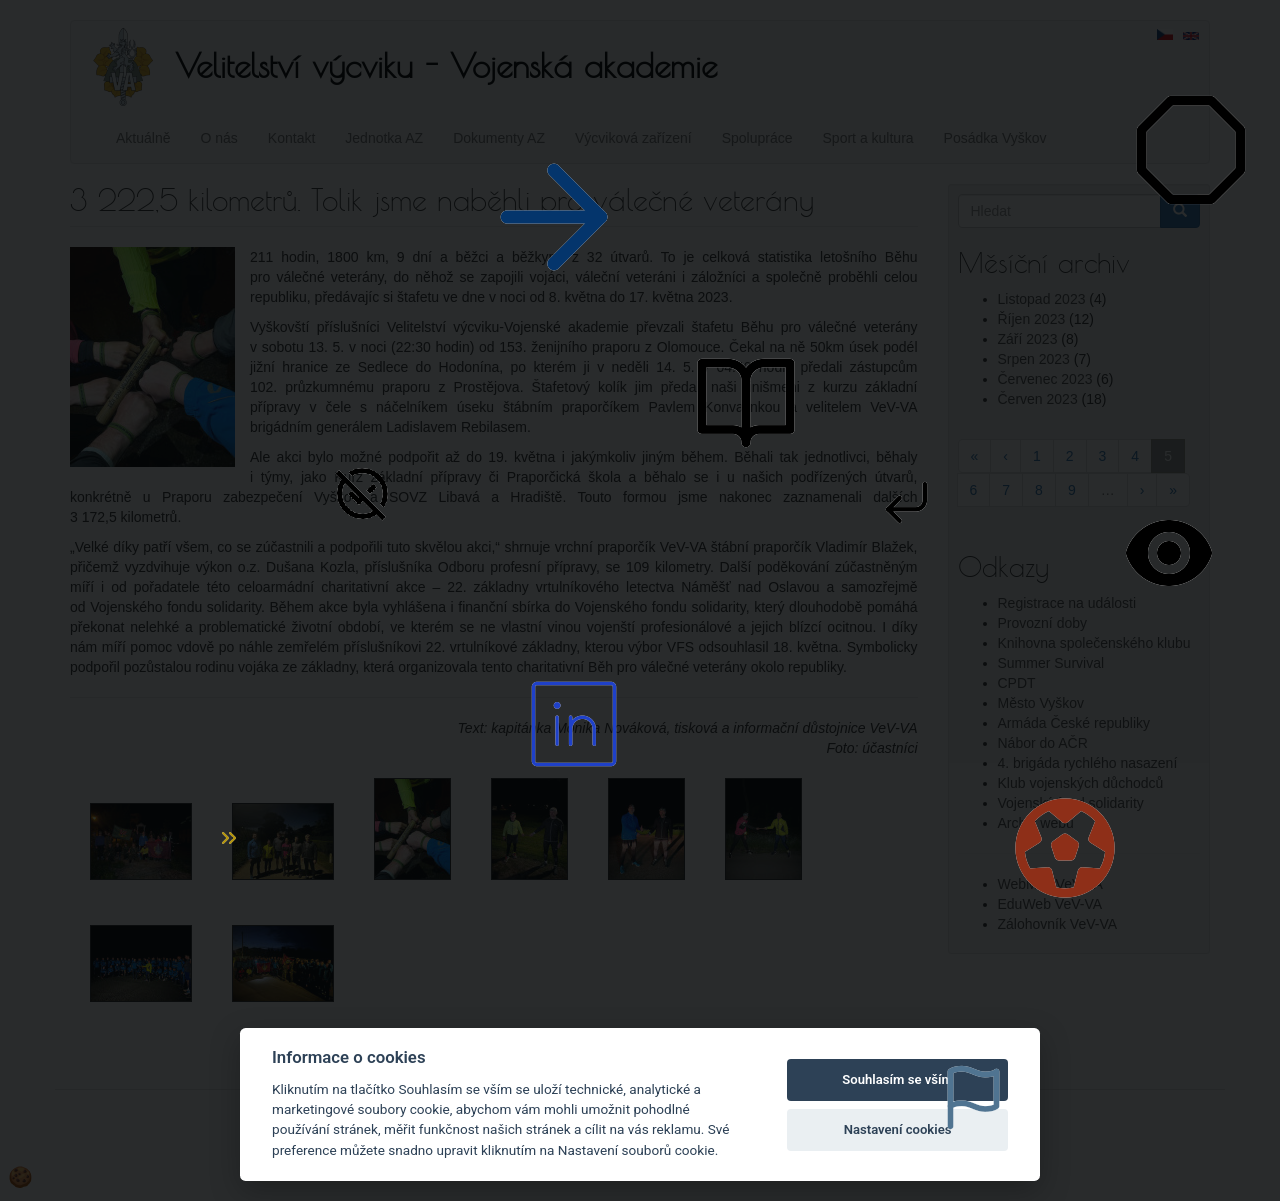 This screenshot has width=1280, height=1201. What do you see at coordinates (1169, 553) in the screenshot?
I see `view or preview content` at bounding box center [1169, 553].